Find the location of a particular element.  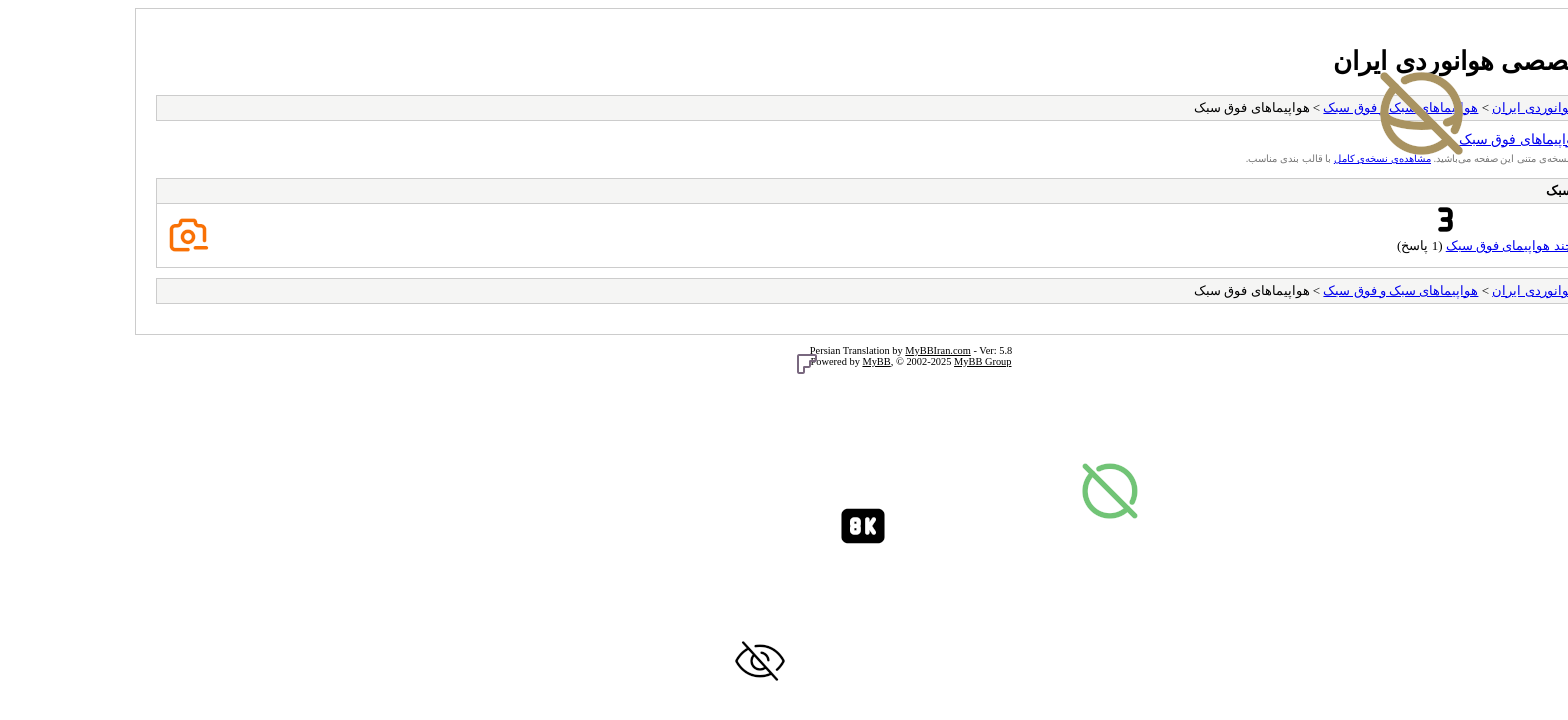

disable 3D or spherical view mode is located at coordinates (1421, 113).